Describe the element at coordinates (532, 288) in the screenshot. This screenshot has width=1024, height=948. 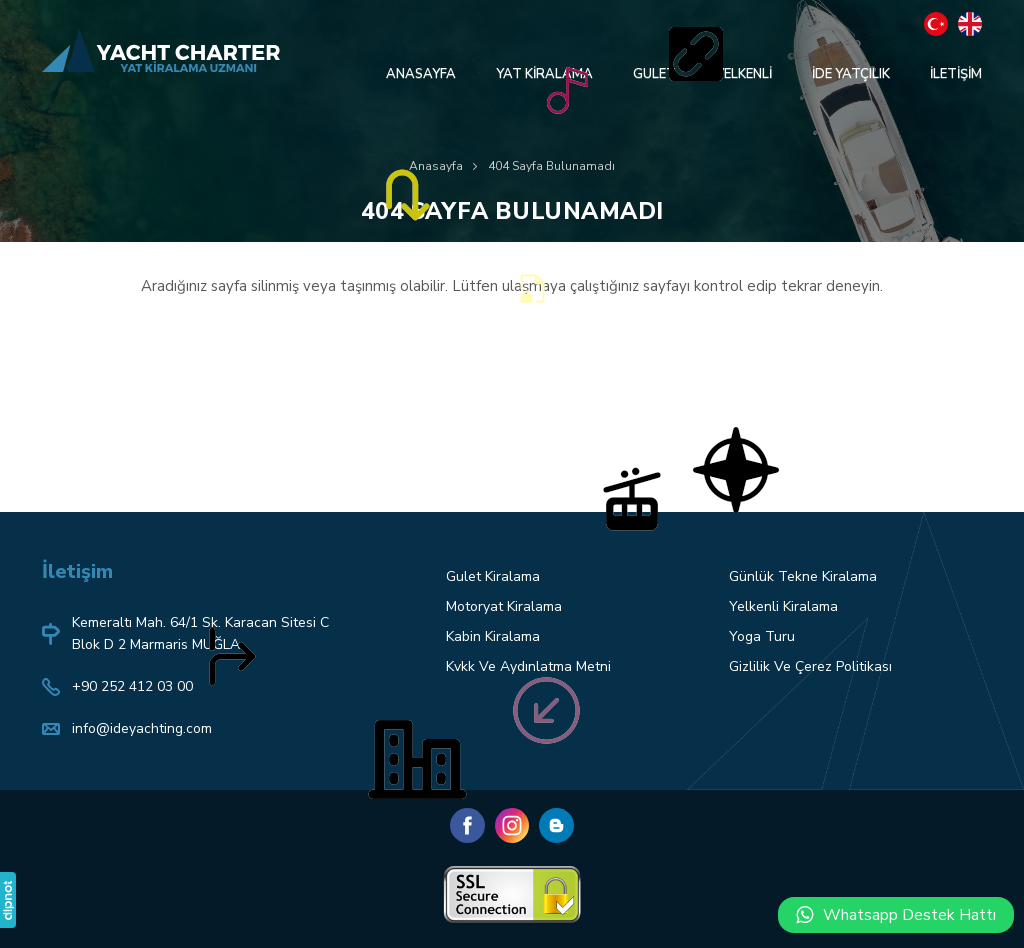
I see `access a password-protected file` at that location.